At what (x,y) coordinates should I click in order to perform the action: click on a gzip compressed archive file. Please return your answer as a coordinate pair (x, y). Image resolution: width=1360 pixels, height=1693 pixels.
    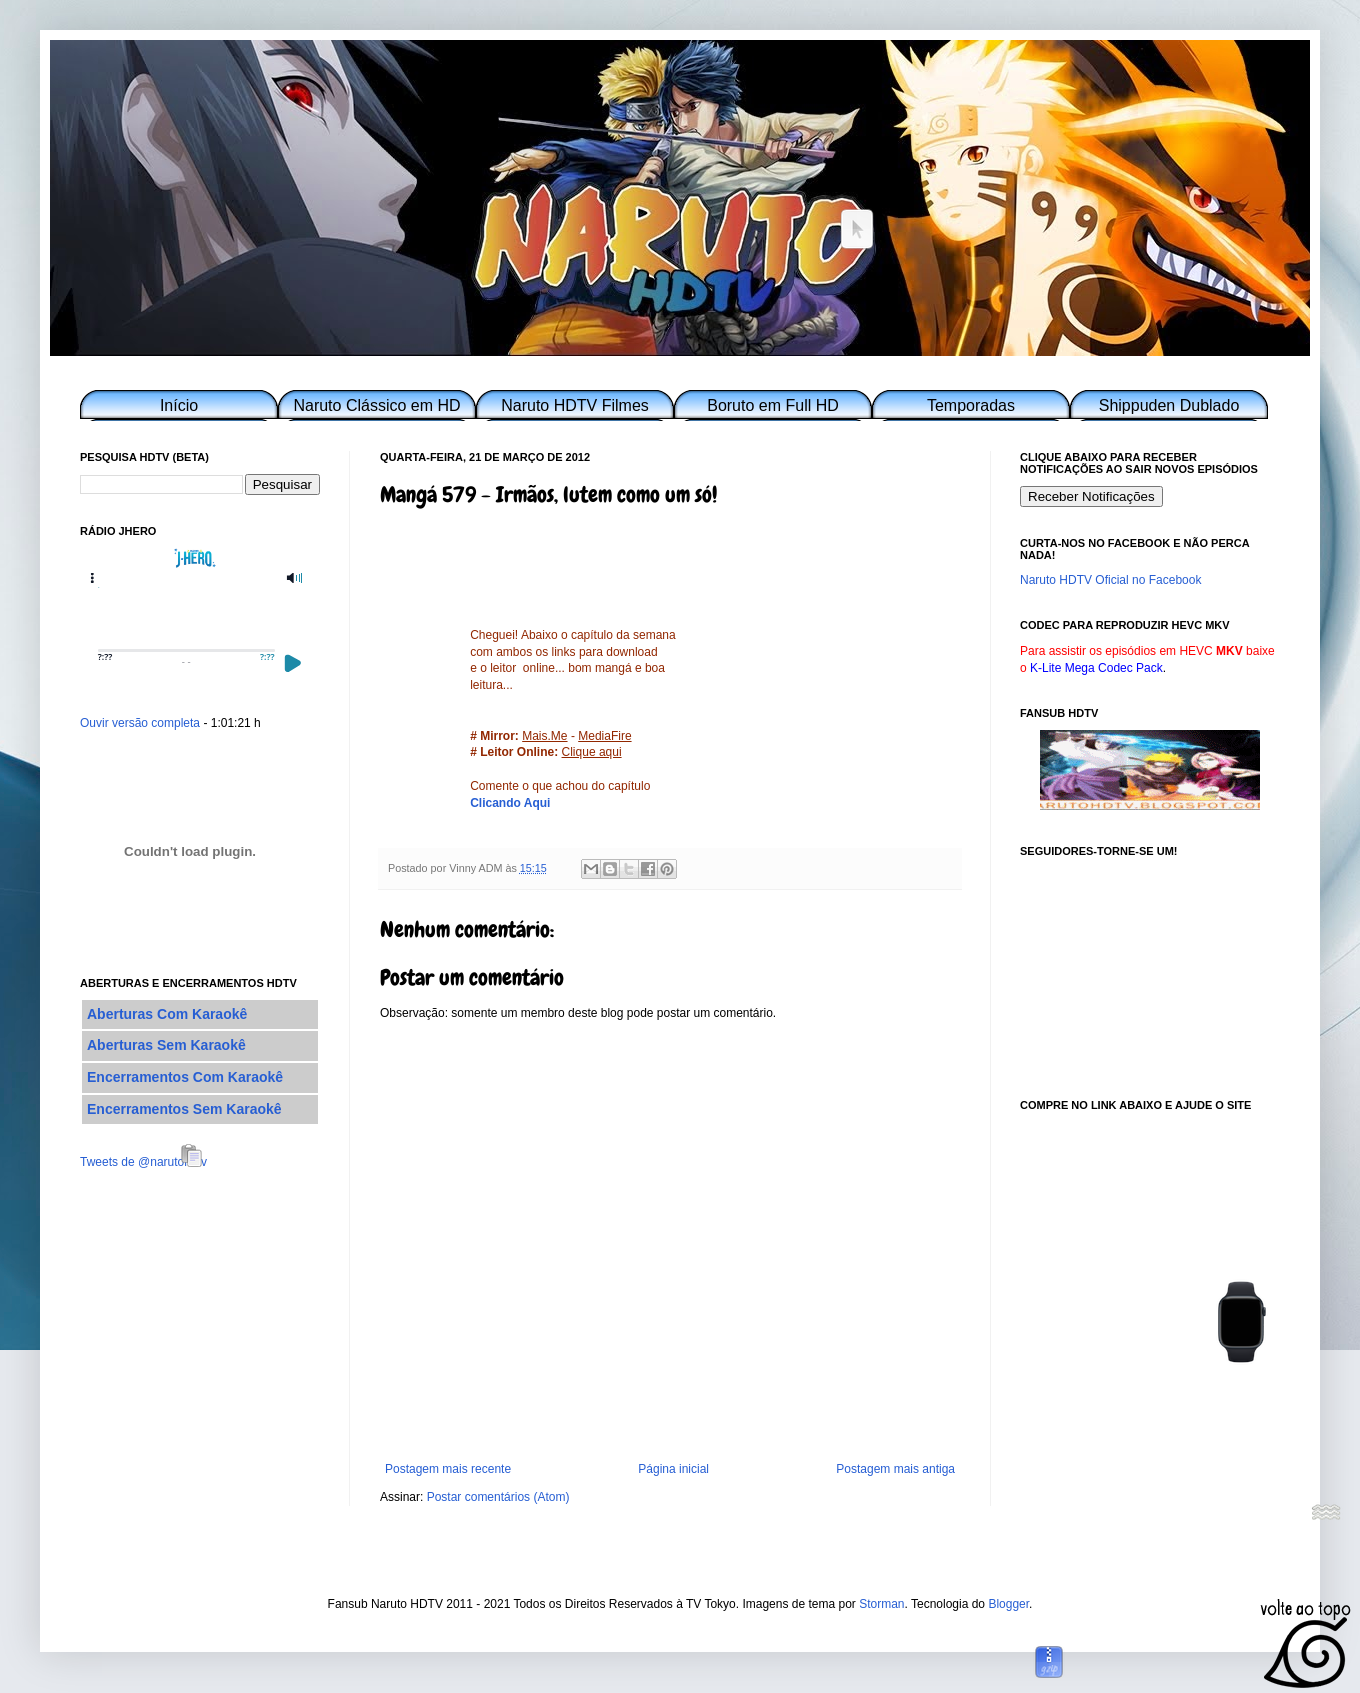
    Looking at the image, I should click on (1049, 1662).